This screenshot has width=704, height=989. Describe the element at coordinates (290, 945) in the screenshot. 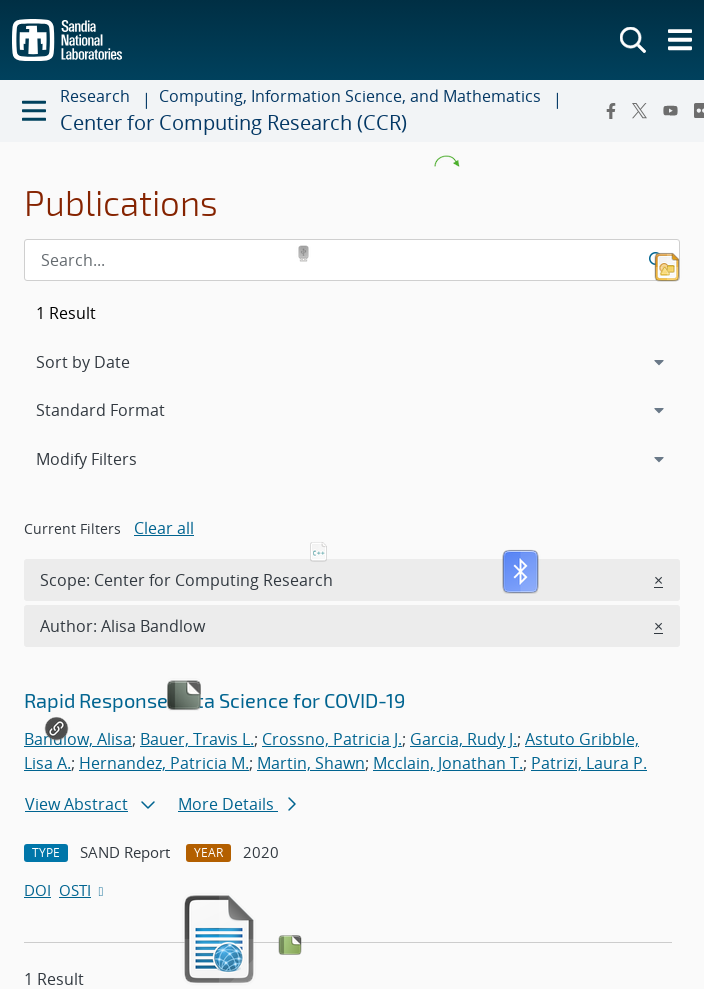

I see `customize desktop theme and appearance settings` at that location.